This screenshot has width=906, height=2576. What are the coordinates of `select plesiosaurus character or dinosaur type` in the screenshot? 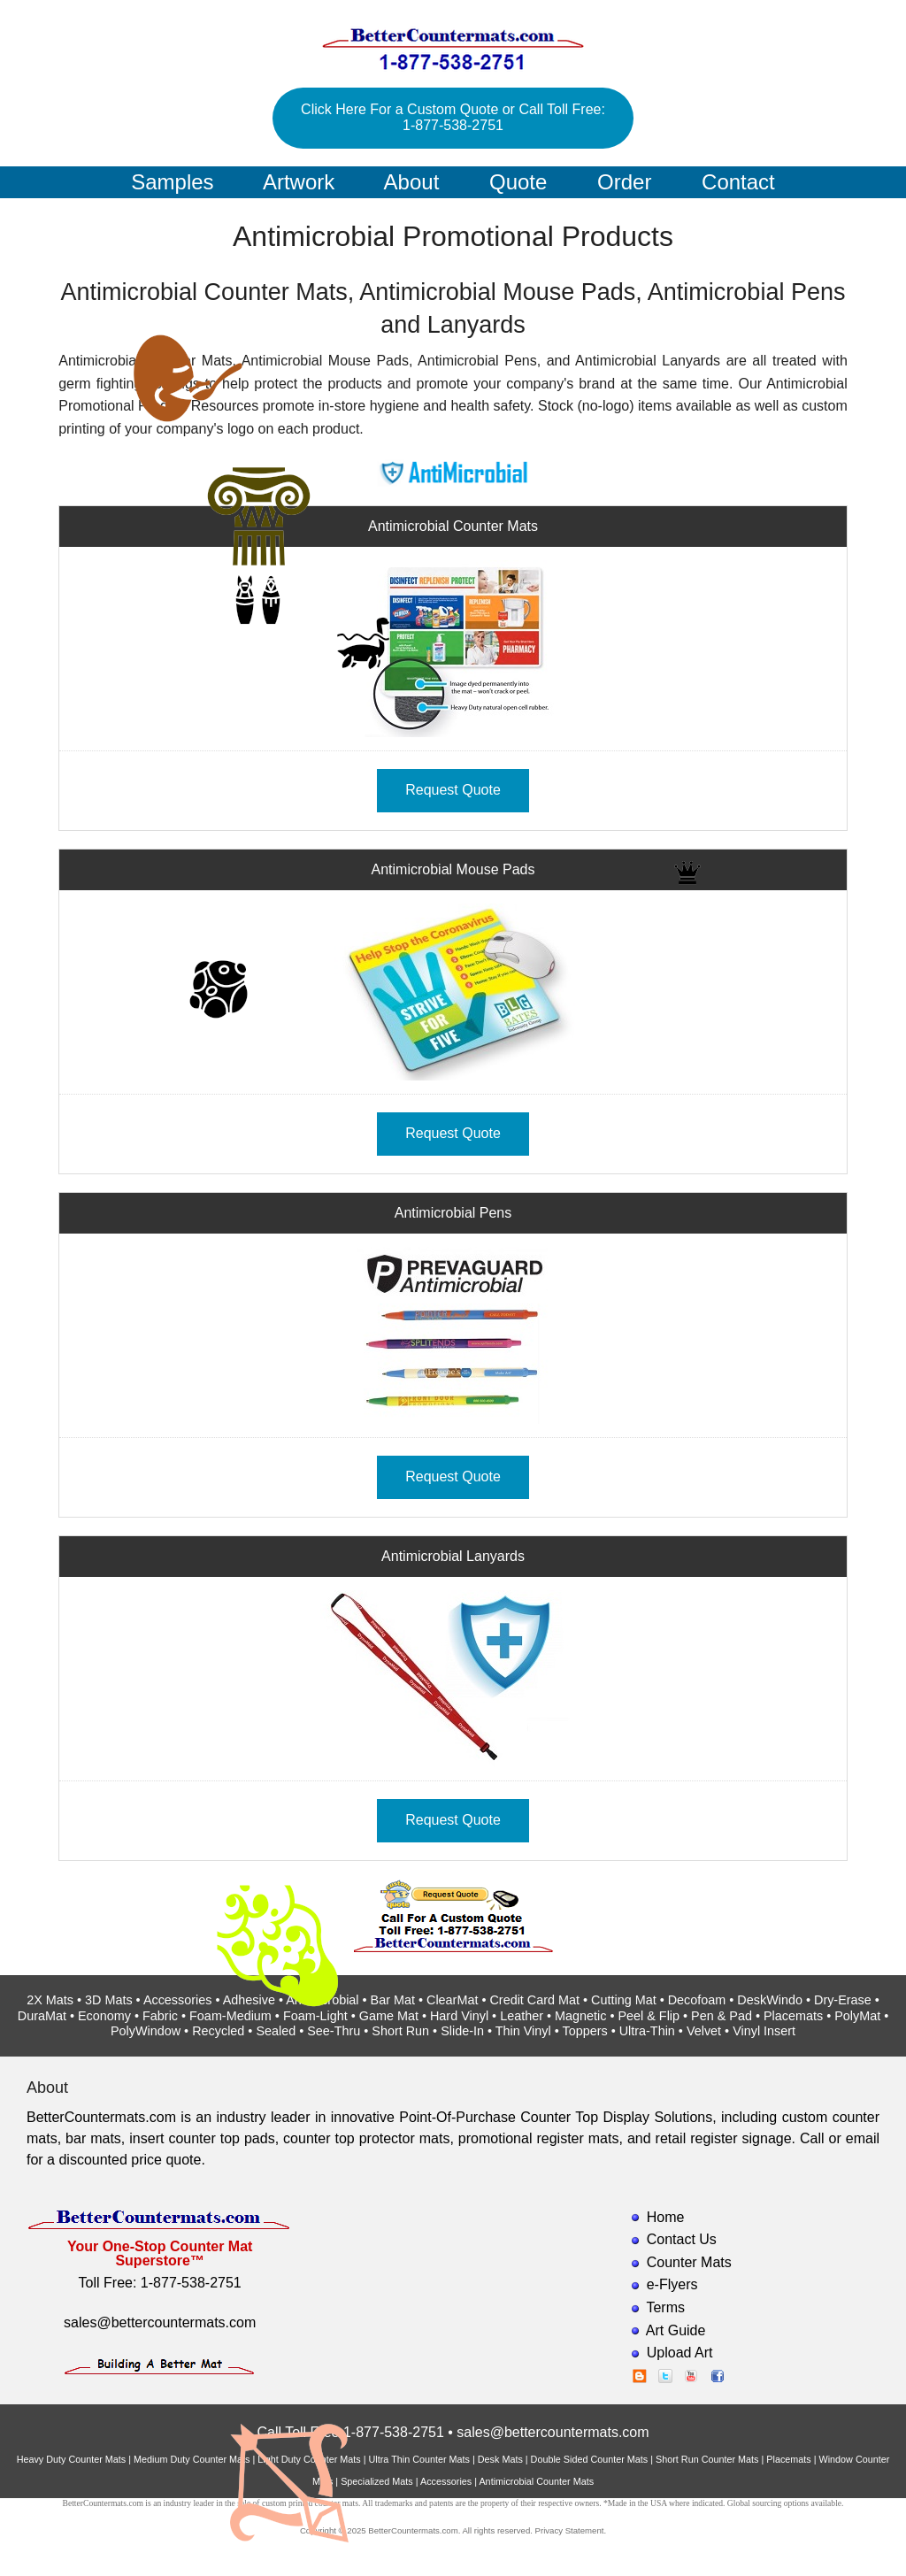 It's located at (363, 642).